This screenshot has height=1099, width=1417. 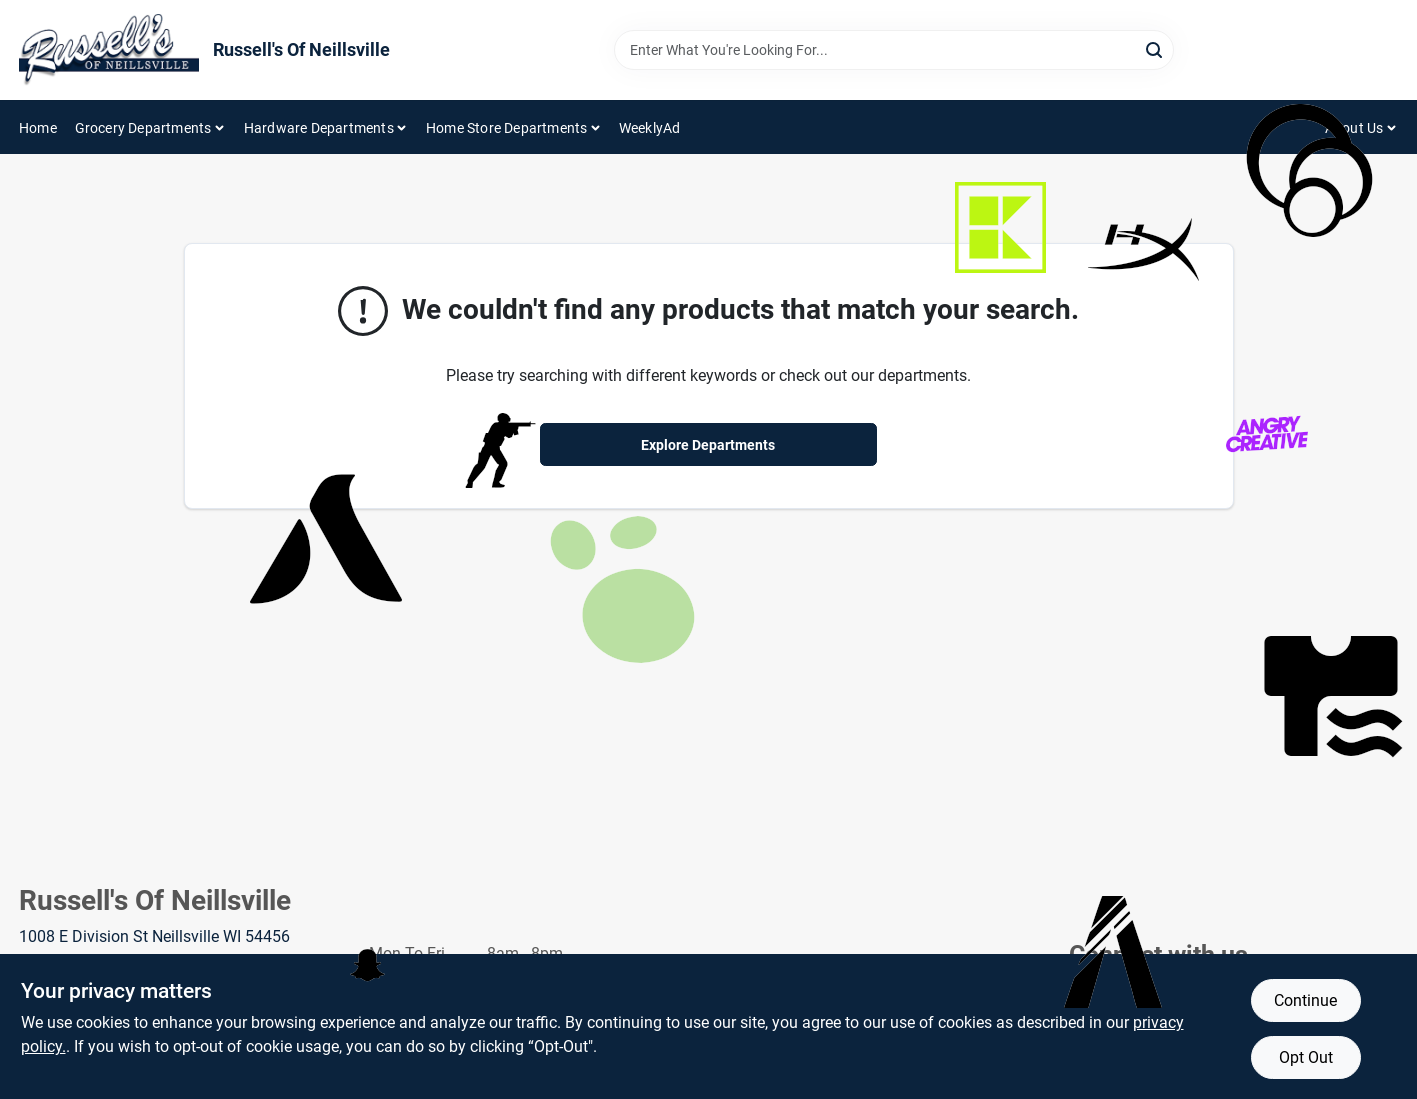 What do you see at coordinates (1000, 227) in the screenshot?
I see `open the Kaufland app` at bounding box center [1000, 227].